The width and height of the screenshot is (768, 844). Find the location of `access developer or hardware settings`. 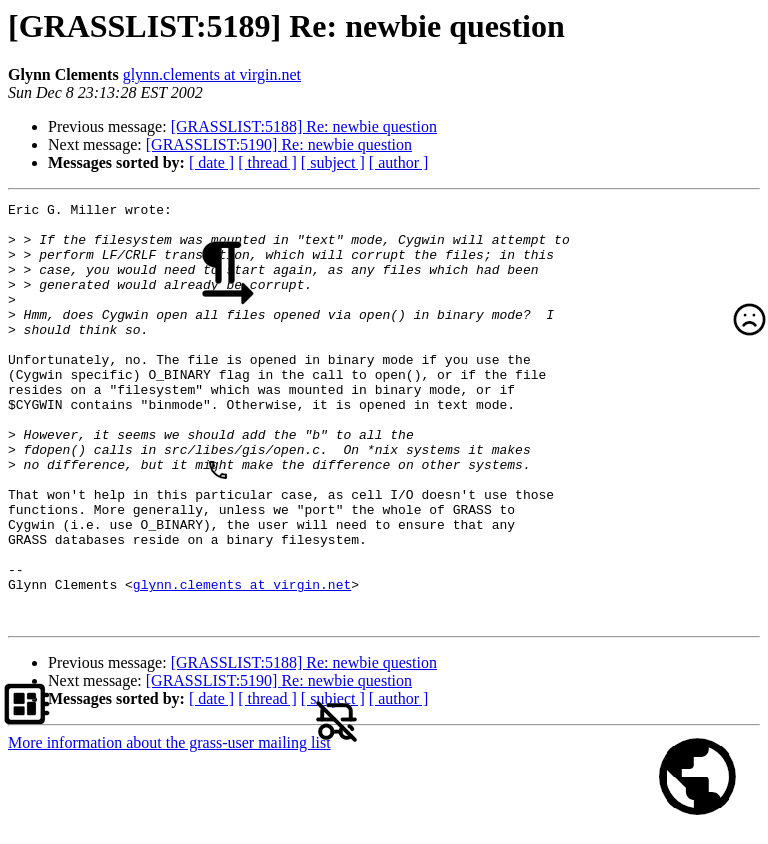

access developer or hardware settings is located at coordinates (27, 704).